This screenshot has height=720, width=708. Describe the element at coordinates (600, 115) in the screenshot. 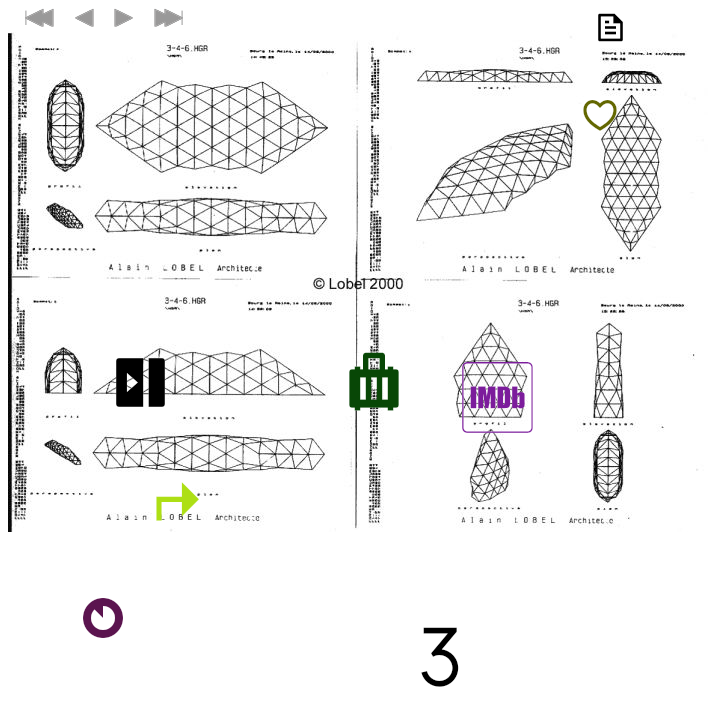

I see `add to favorites` at that location.